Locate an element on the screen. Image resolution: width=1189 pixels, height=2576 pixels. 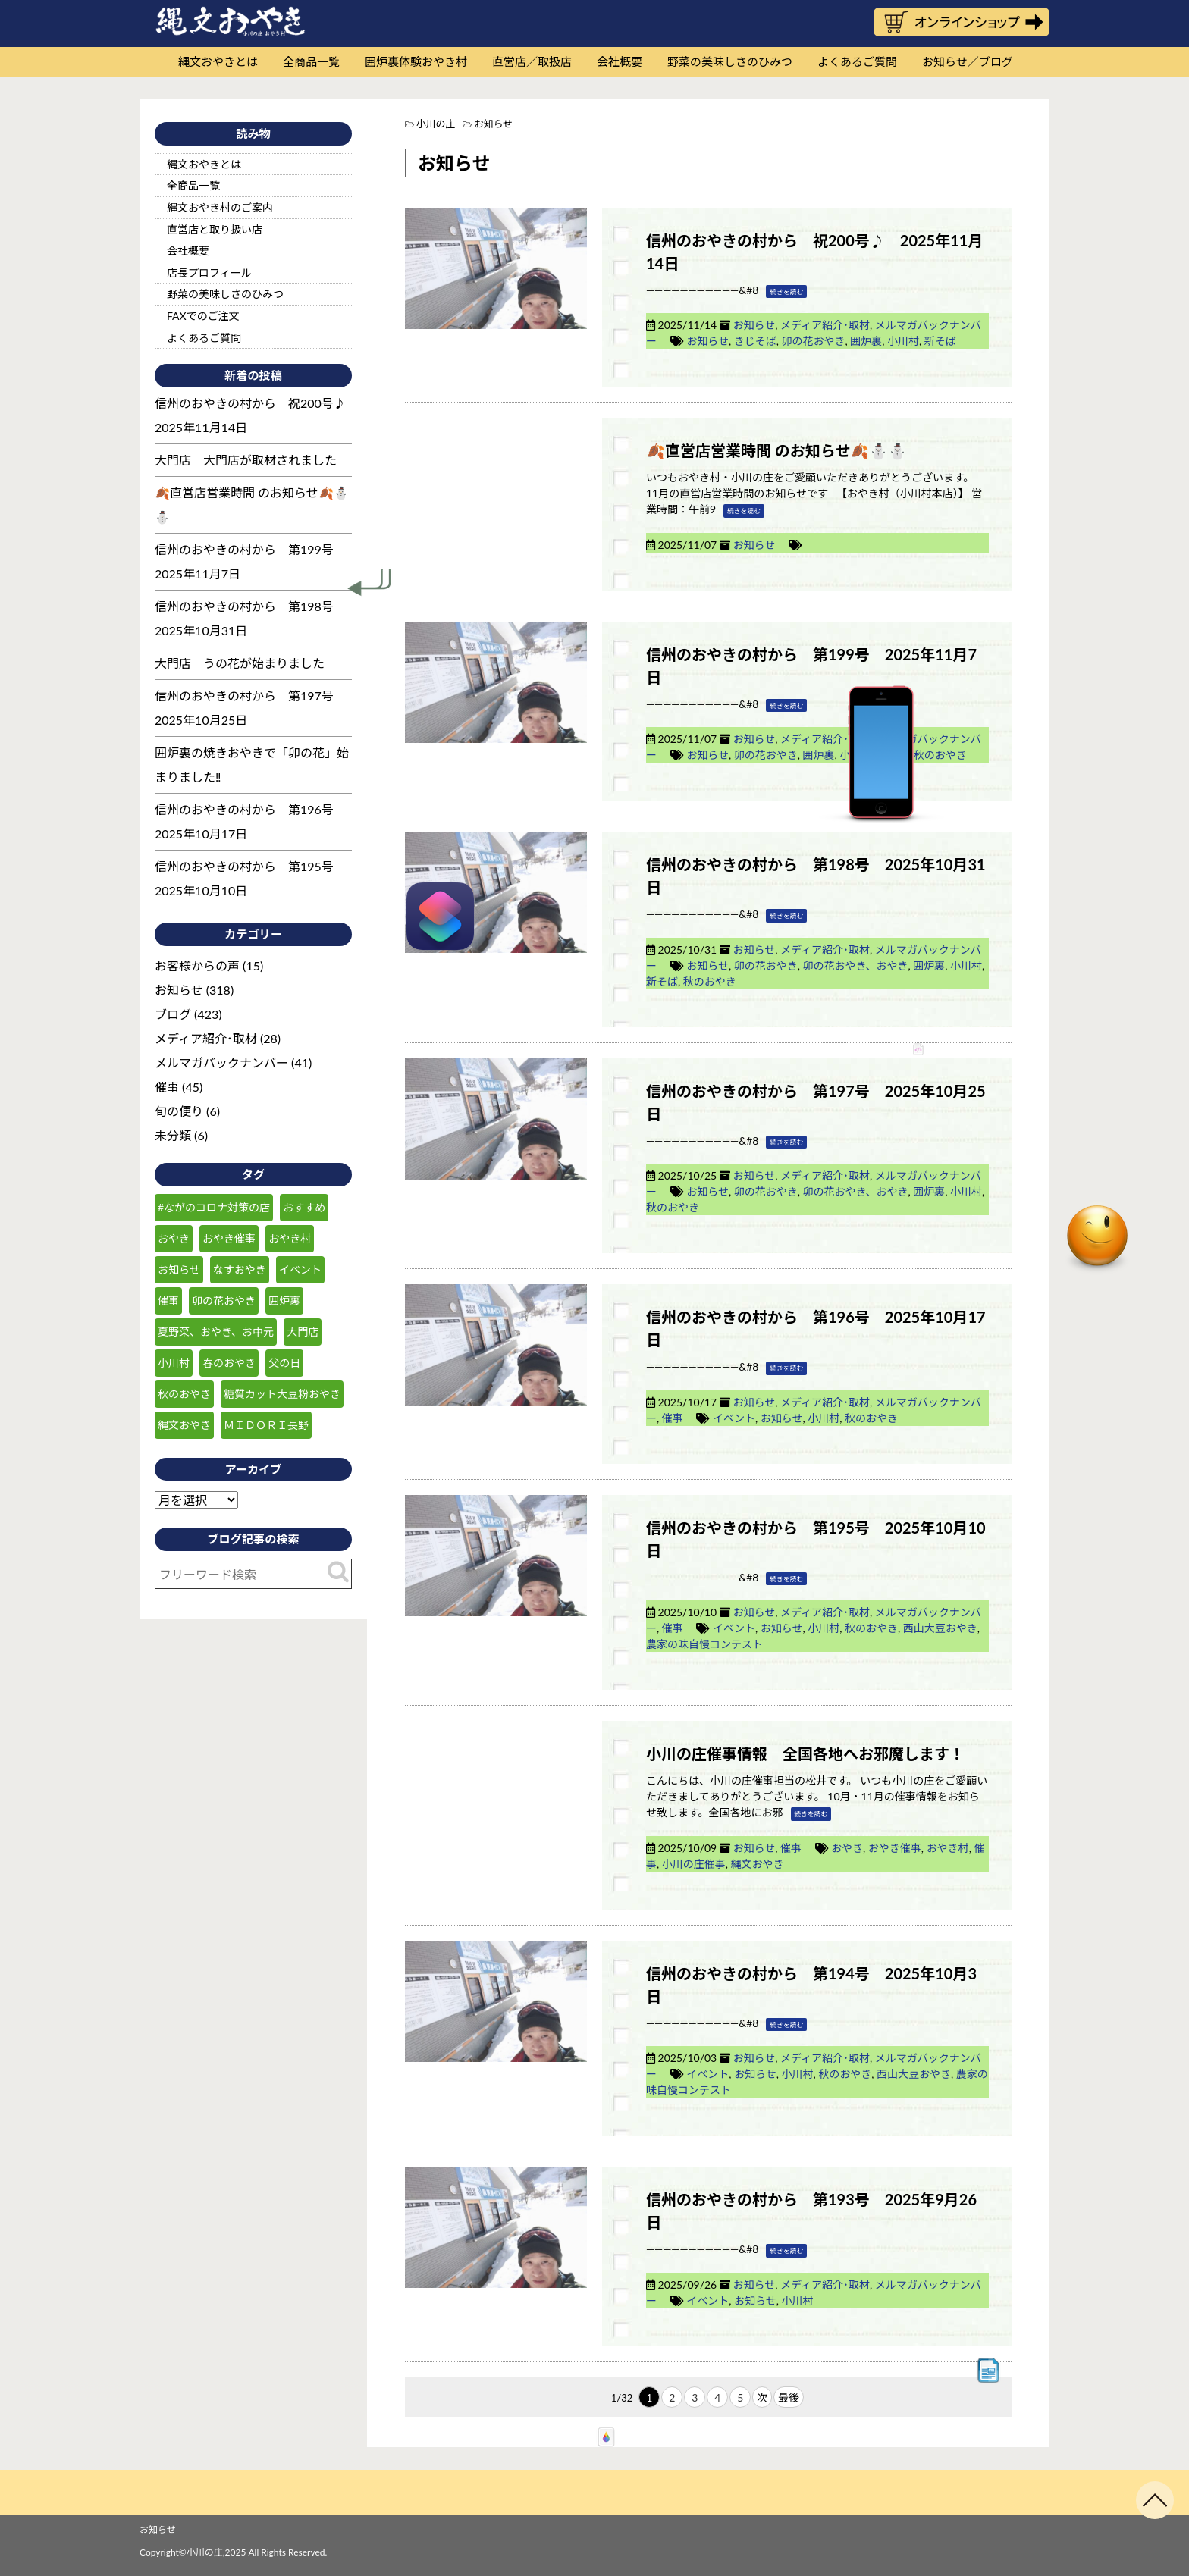
manage connected iPhone 5c device is located at coordinates (881, 754).